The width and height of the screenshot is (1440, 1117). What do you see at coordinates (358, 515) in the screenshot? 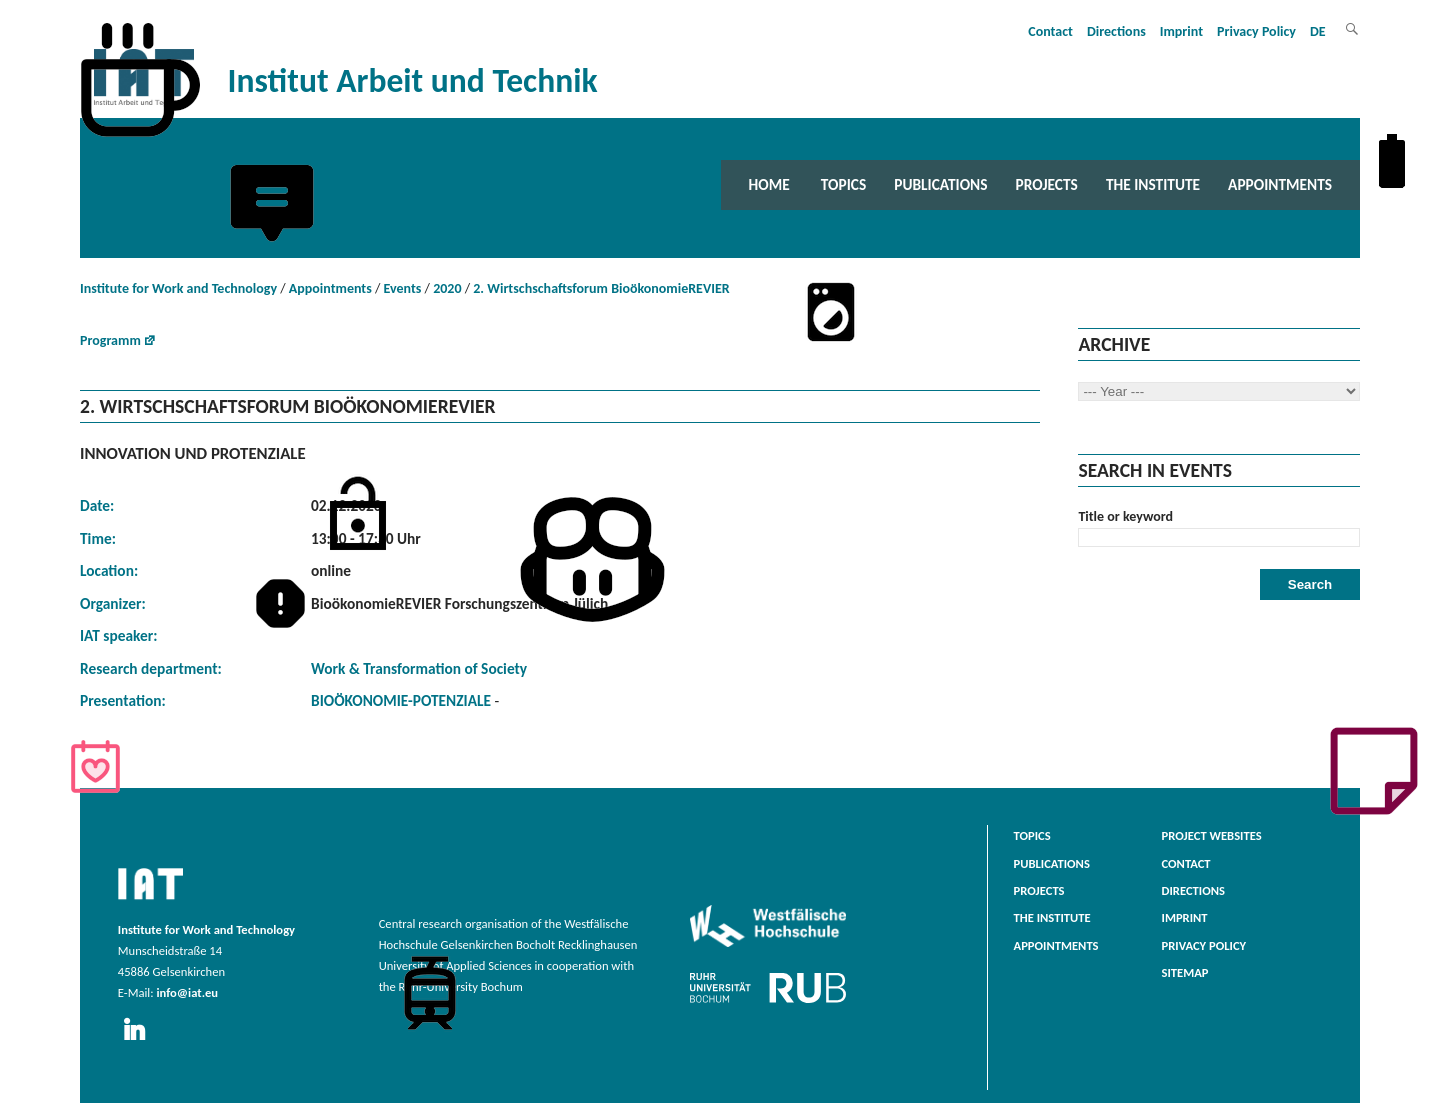
I see `unlock a secured item or feature` at bounding box center [358, 515].